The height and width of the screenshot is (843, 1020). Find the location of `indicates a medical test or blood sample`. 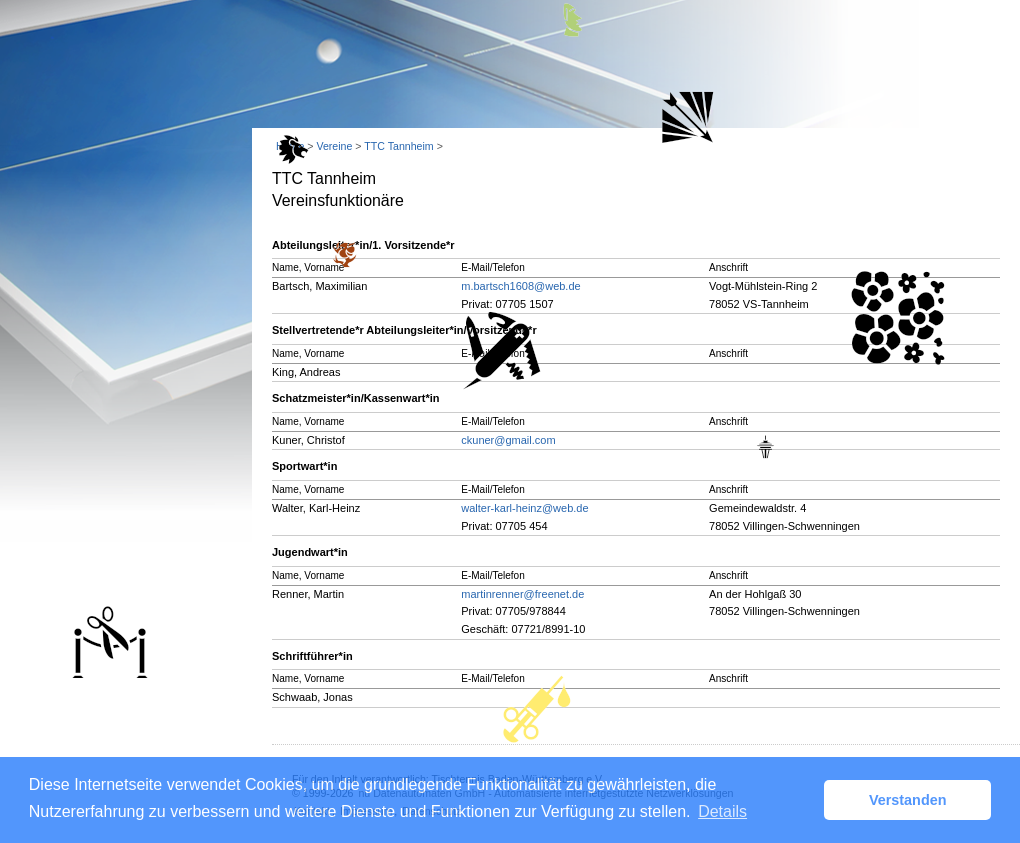

indicates a medical test or blood sample is located at coordinates (537, 709).